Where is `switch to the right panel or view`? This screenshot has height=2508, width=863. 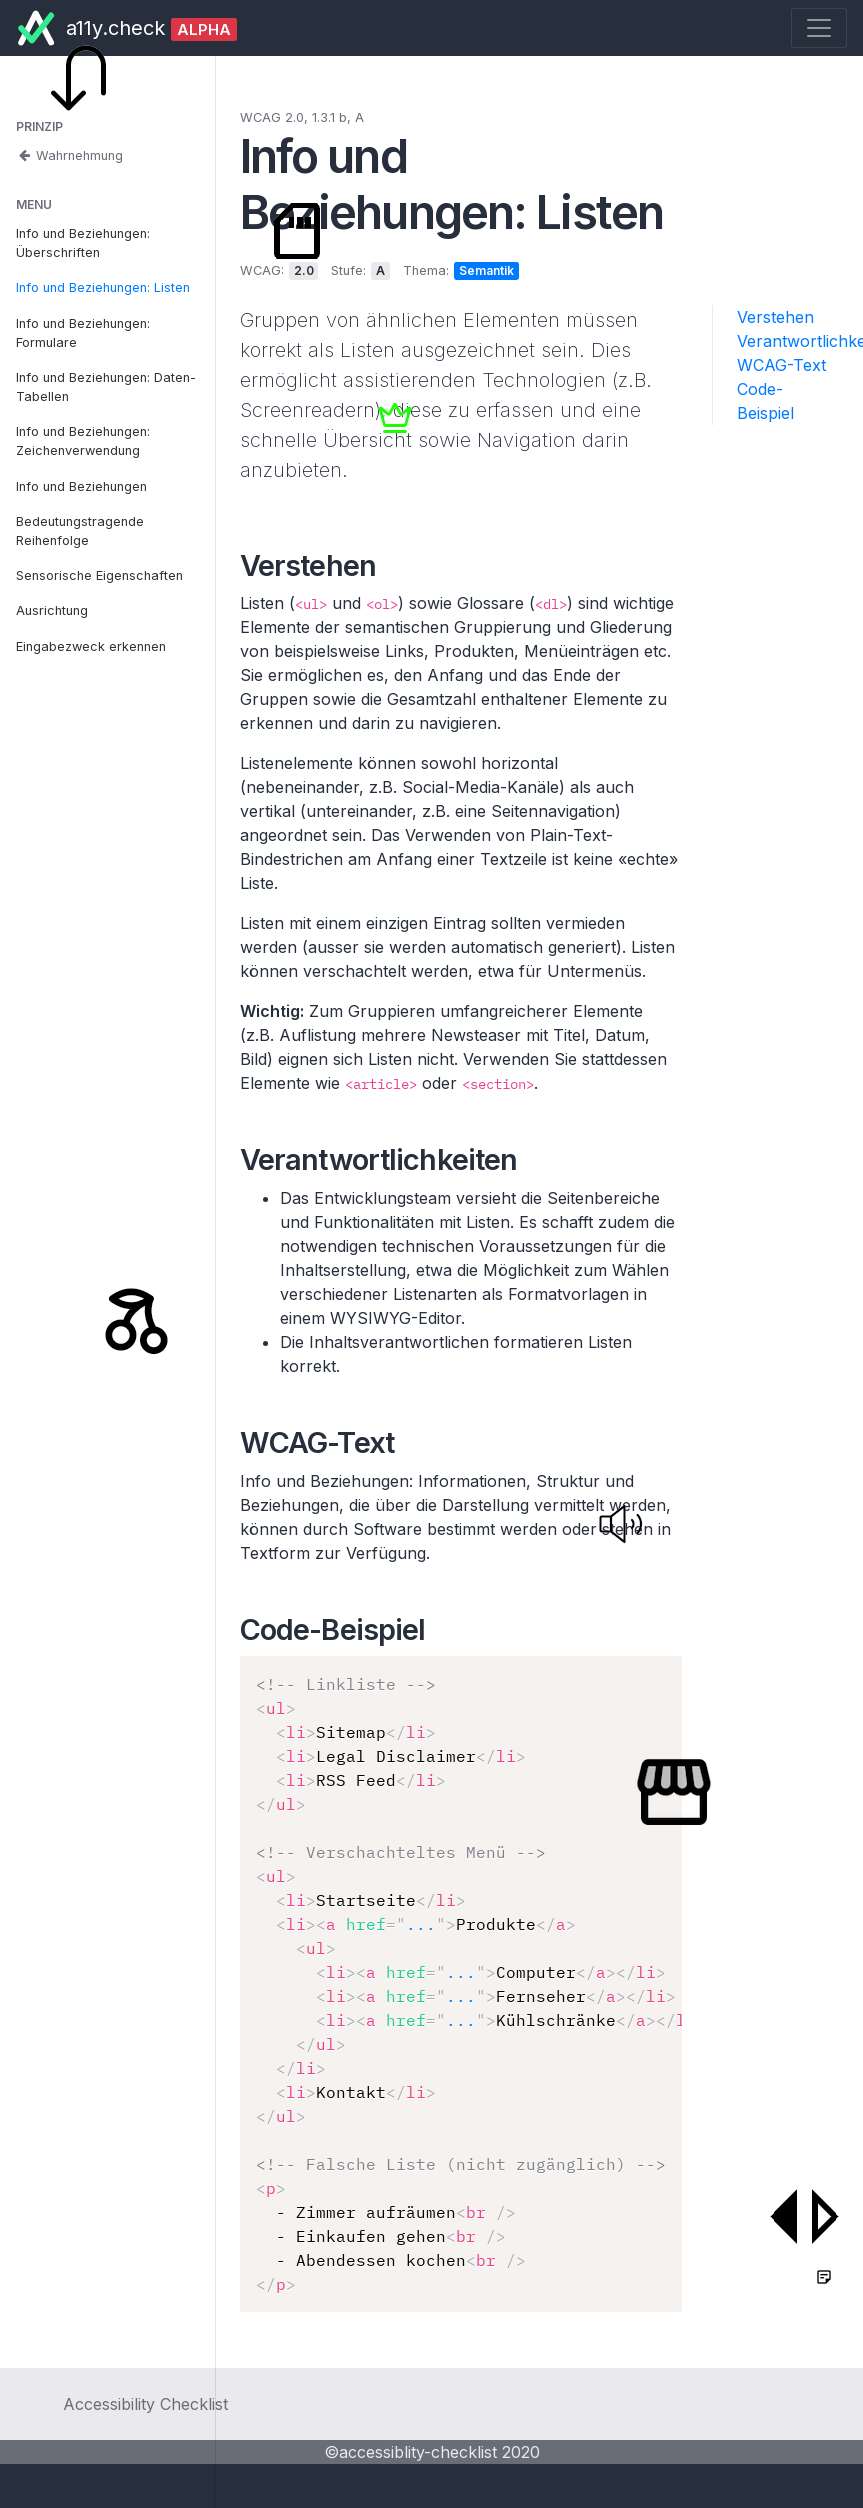 switch to the right panel or view is located at coordinates (804, 2216).